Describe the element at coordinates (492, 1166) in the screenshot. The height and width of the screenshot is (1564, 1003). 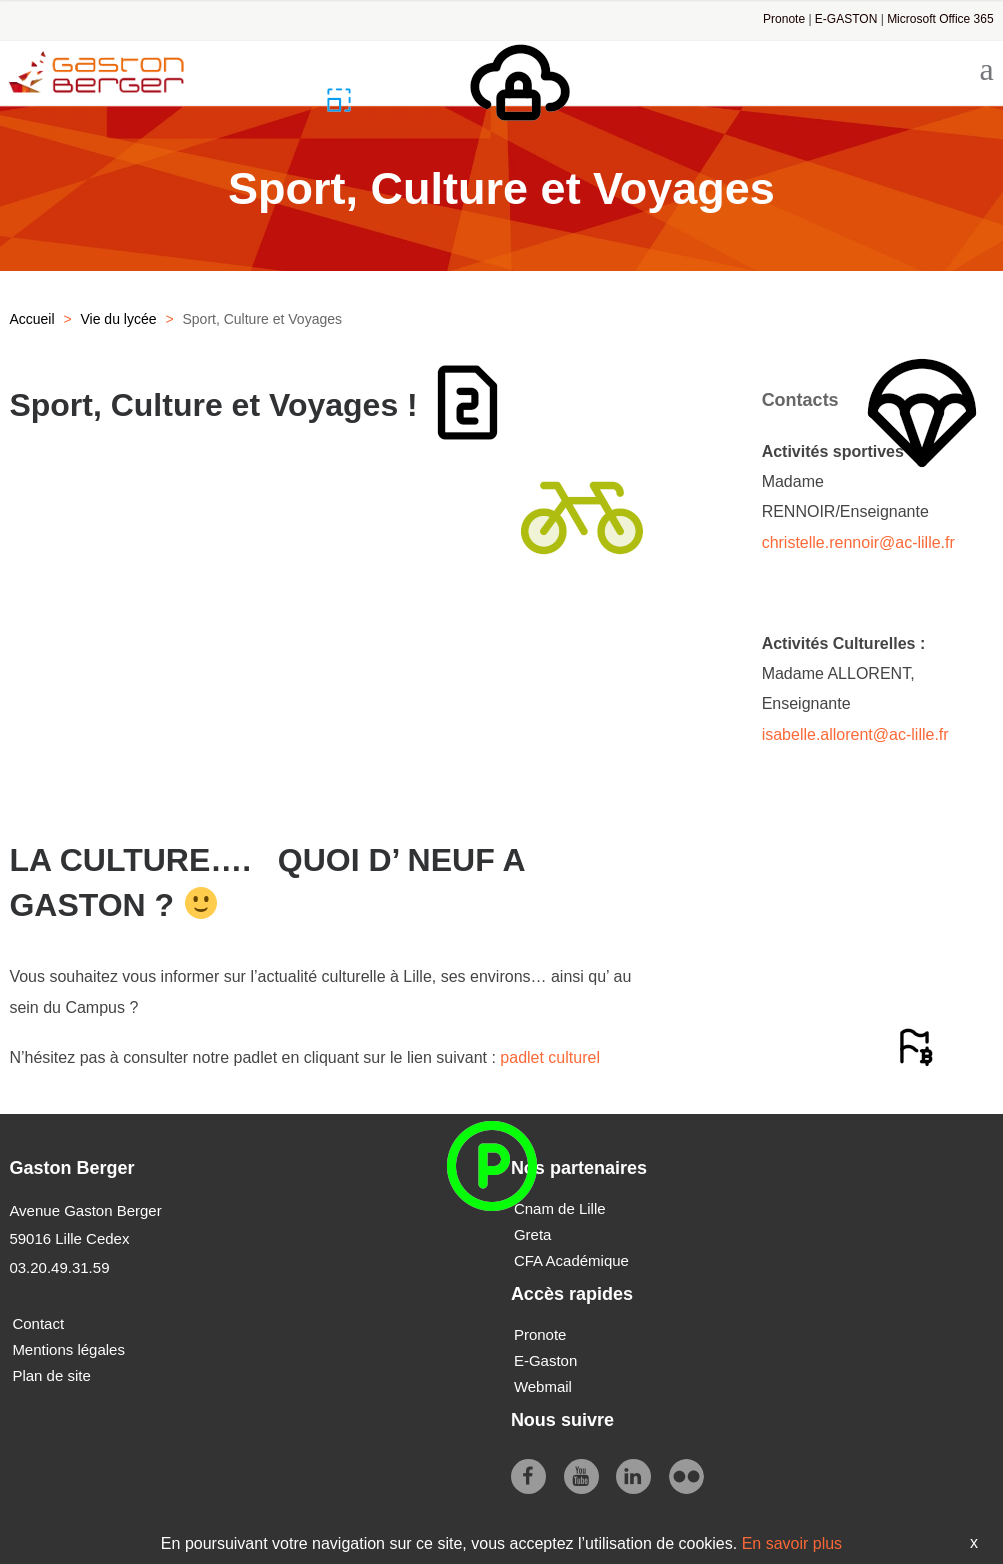
I see `visit Product Hunt website` at that location.